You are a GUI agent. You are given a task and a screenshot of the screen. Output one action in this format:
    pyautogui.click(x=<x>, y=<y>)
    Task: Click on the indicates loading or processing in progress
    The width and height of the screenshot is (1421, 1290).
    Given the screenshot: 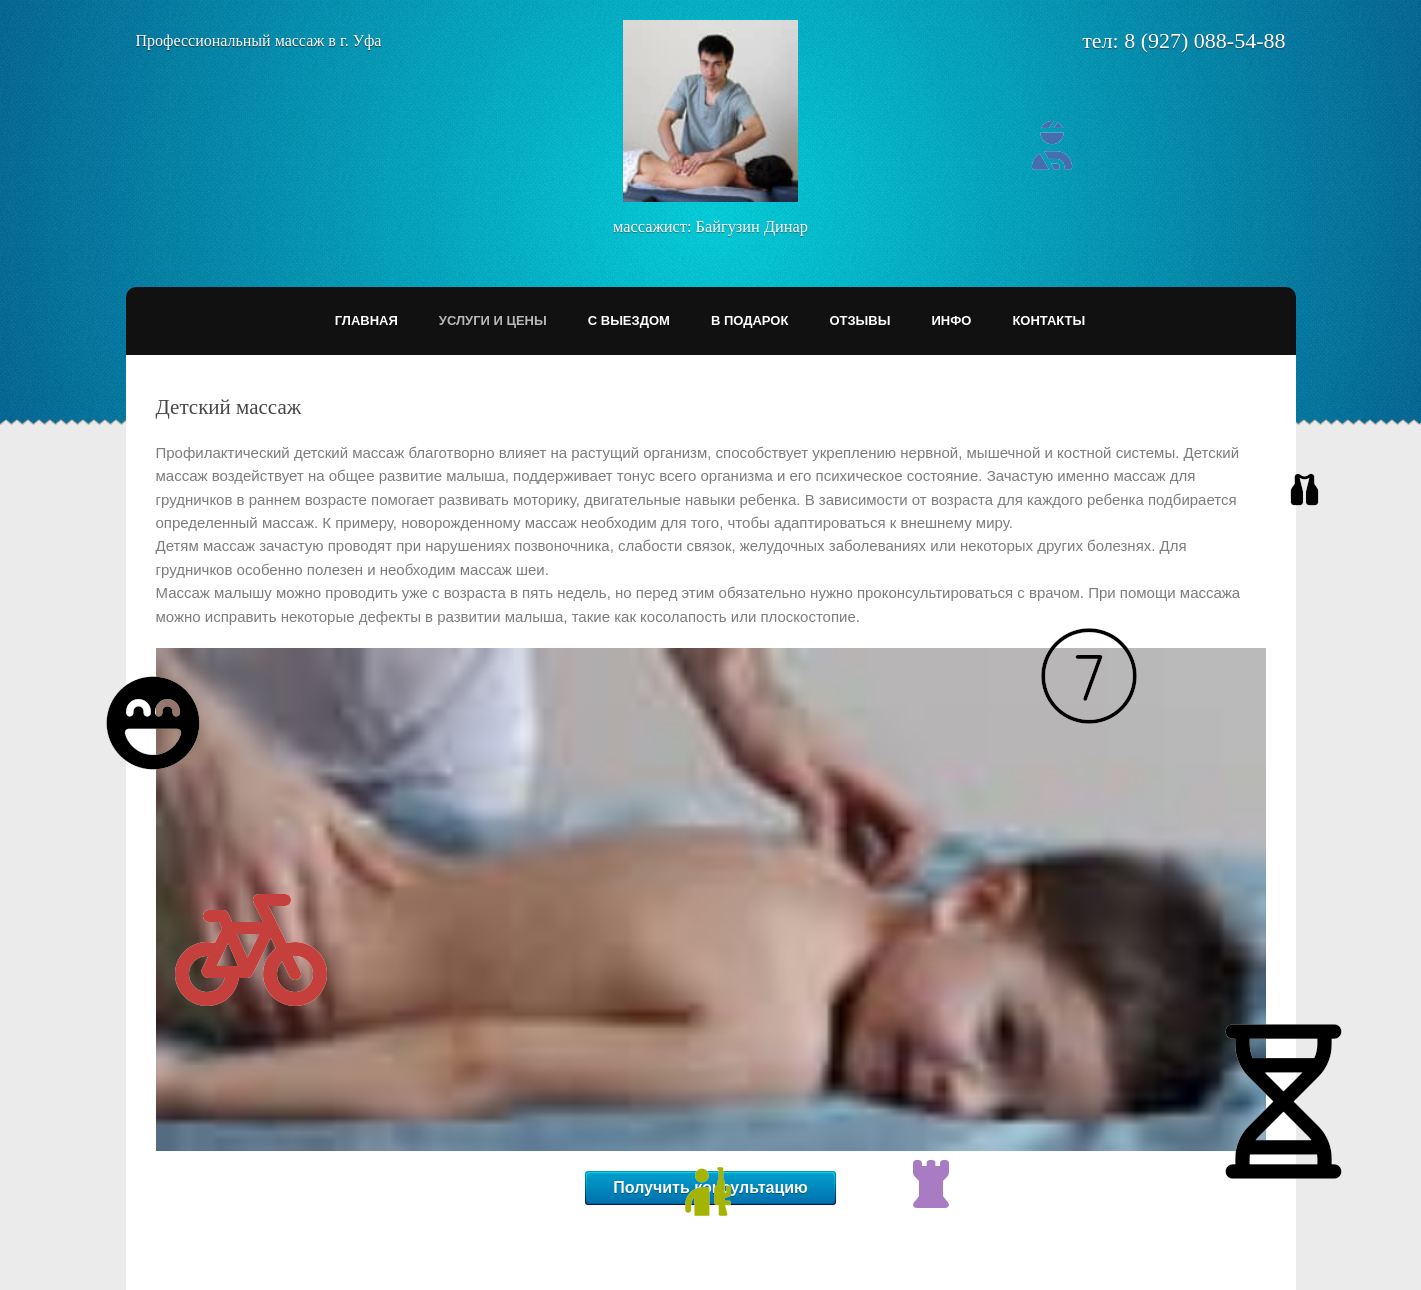 What is the action you would take?
    pyautogui.click(x=1283, y=1101)
    